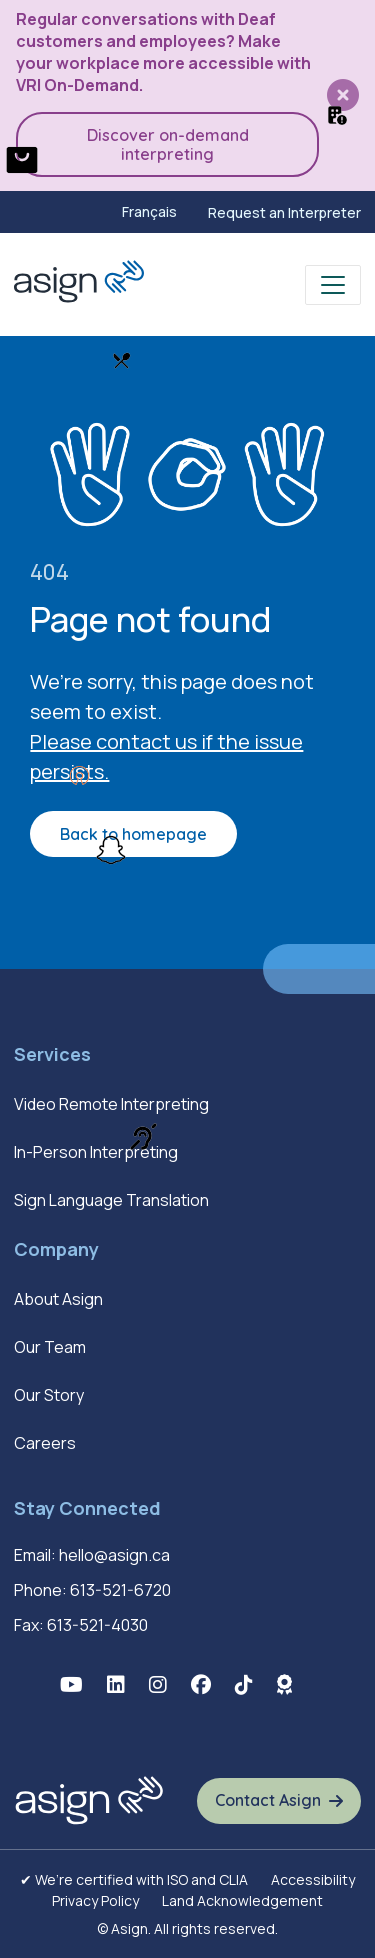  What do you see at coordinates (22, 160) in the screenshot?
I see `view your shopping bag` at bounding box center [22, 160].